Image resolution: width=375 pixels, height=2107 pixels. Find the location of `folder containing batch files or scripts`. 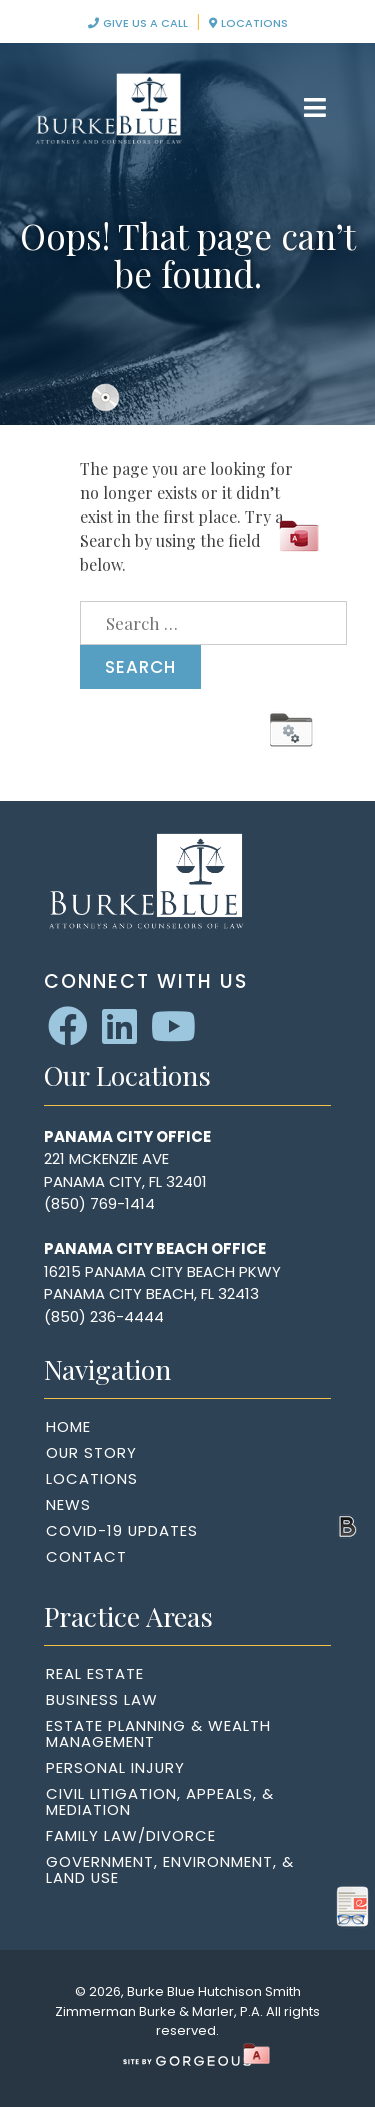

folder containing batch files or scripts is located at coordinates (291, 731).